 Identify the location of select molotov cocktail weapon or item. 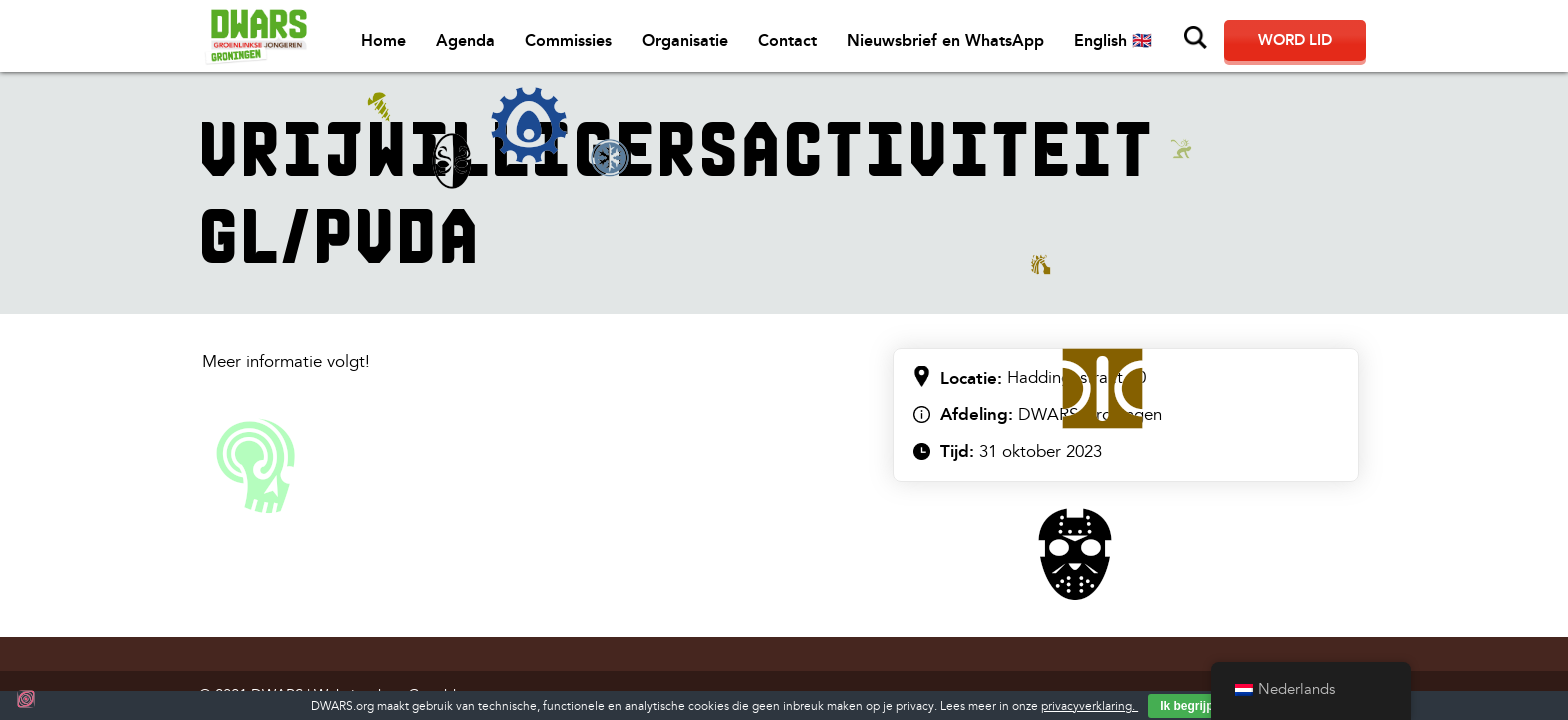
(1040, 264).